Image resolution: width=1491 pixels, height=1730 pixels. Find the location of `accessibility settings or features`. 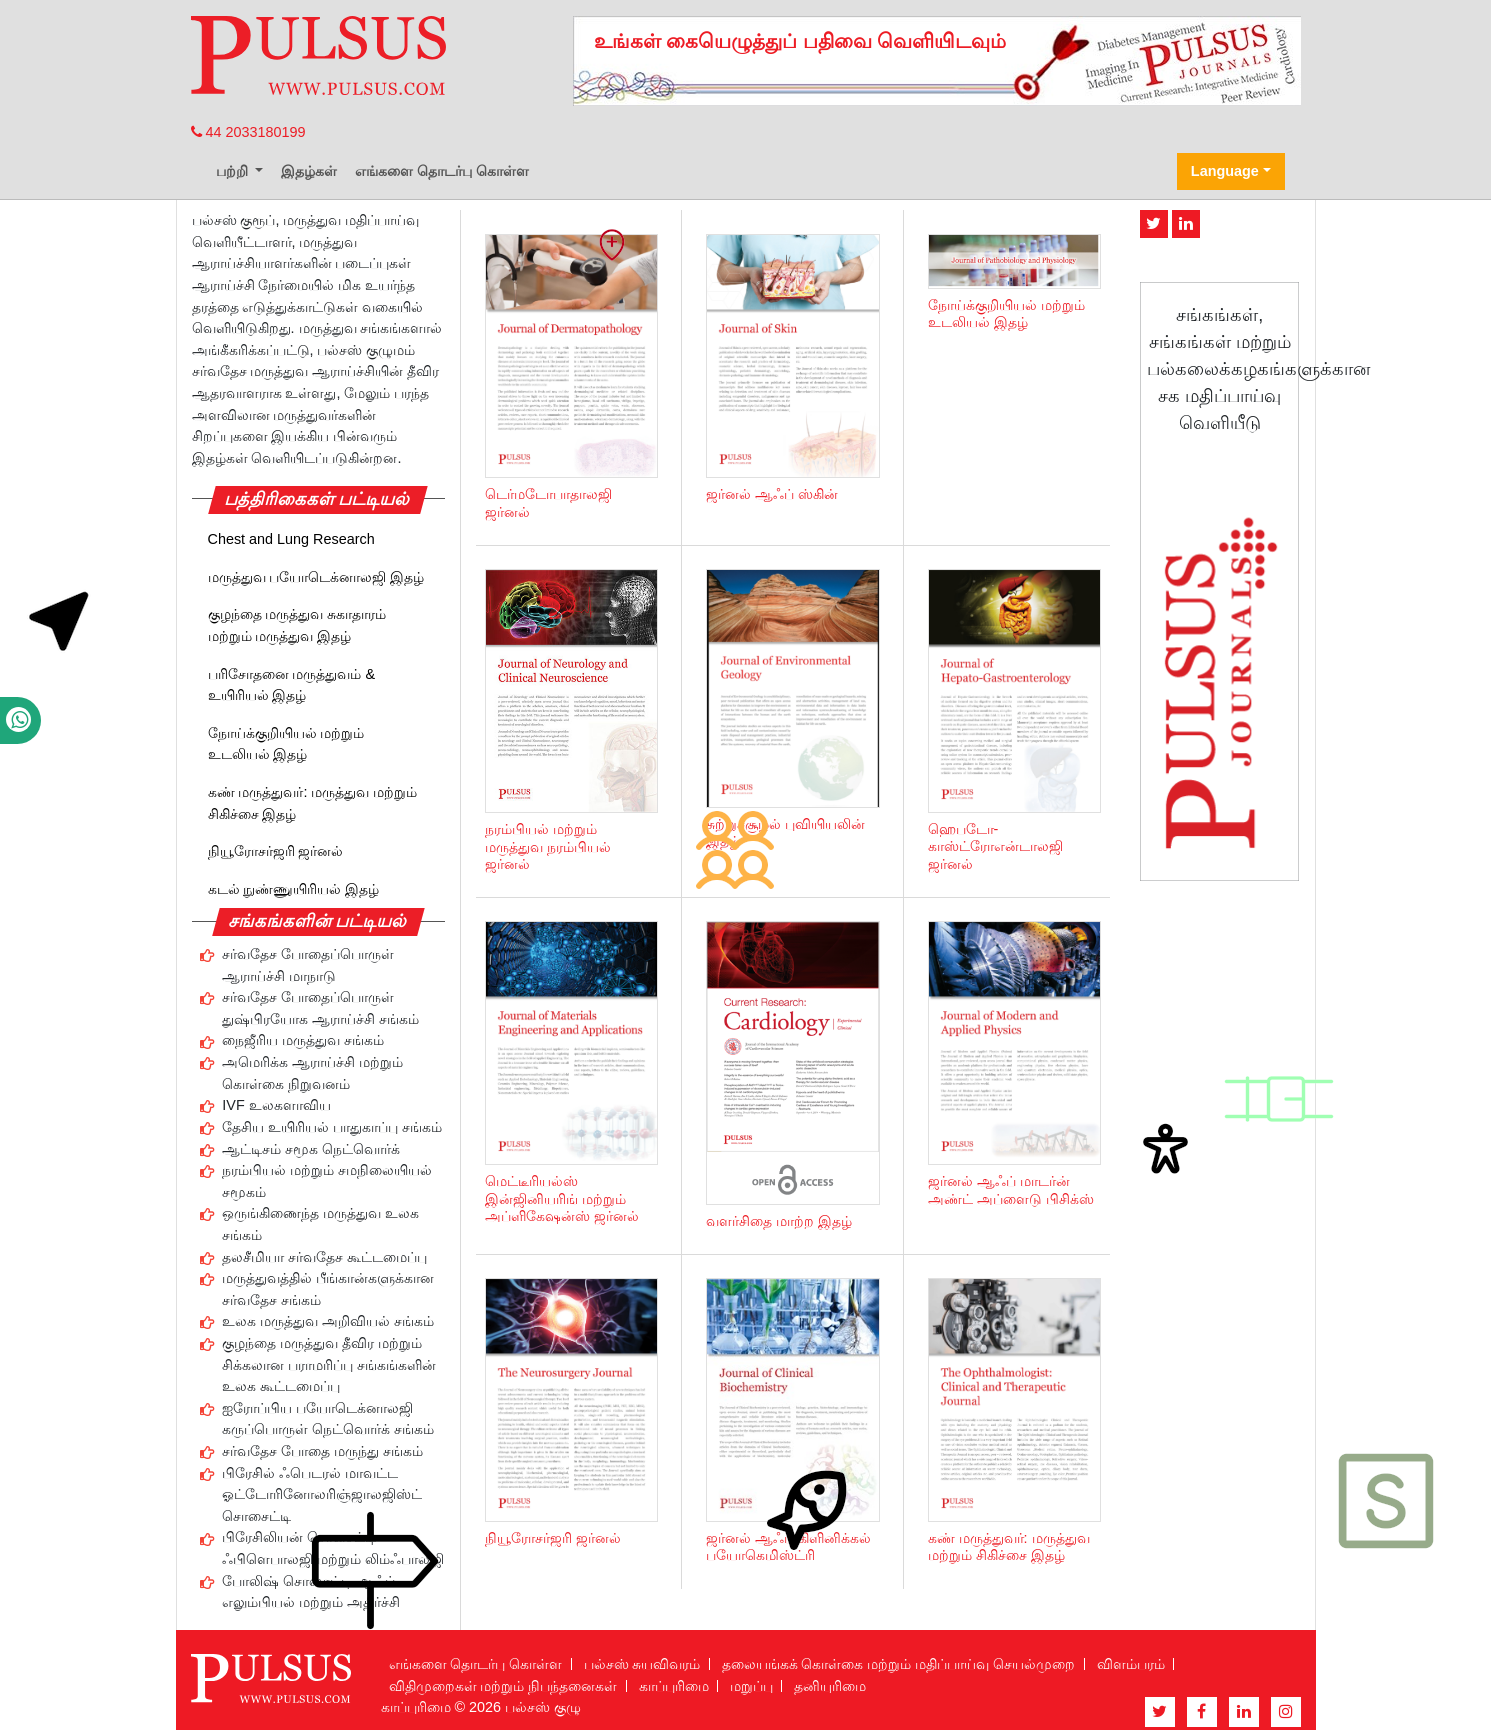

accessibility settings or features is located at coordinates (1165, 1149).